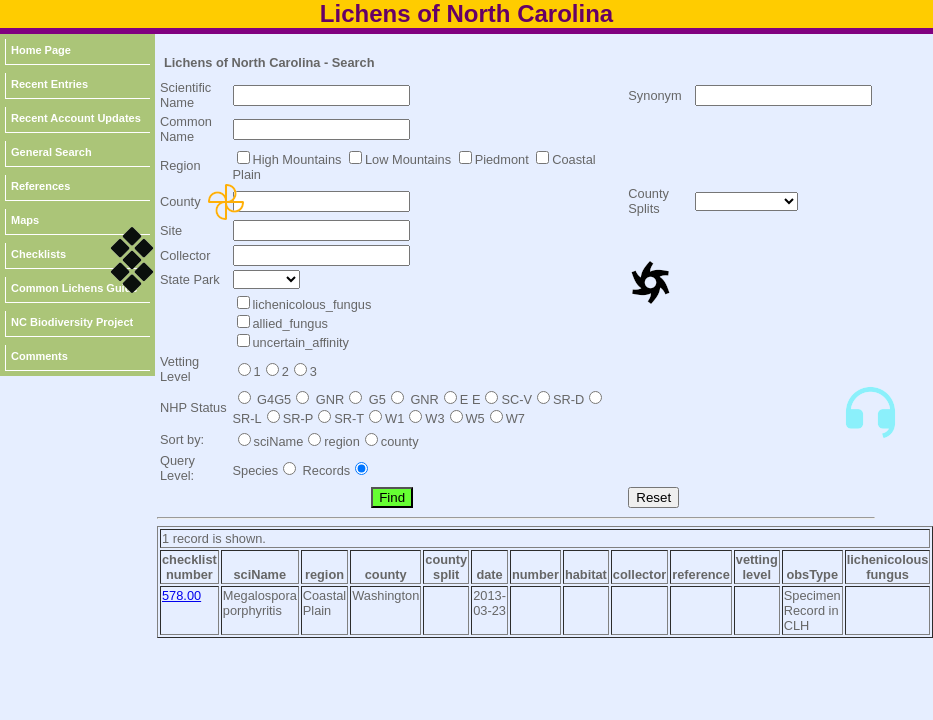  Describe the element at coordinates (650, 282) in the screenshot. I see `launch octane render application` at that location.